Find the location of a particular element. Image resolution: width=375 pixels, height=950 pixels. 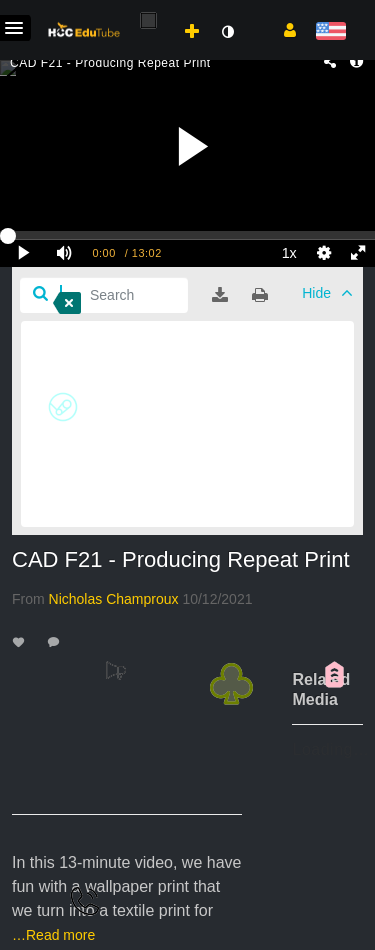

represents the clubs suit in a card game is located at coordinates (231, 684).